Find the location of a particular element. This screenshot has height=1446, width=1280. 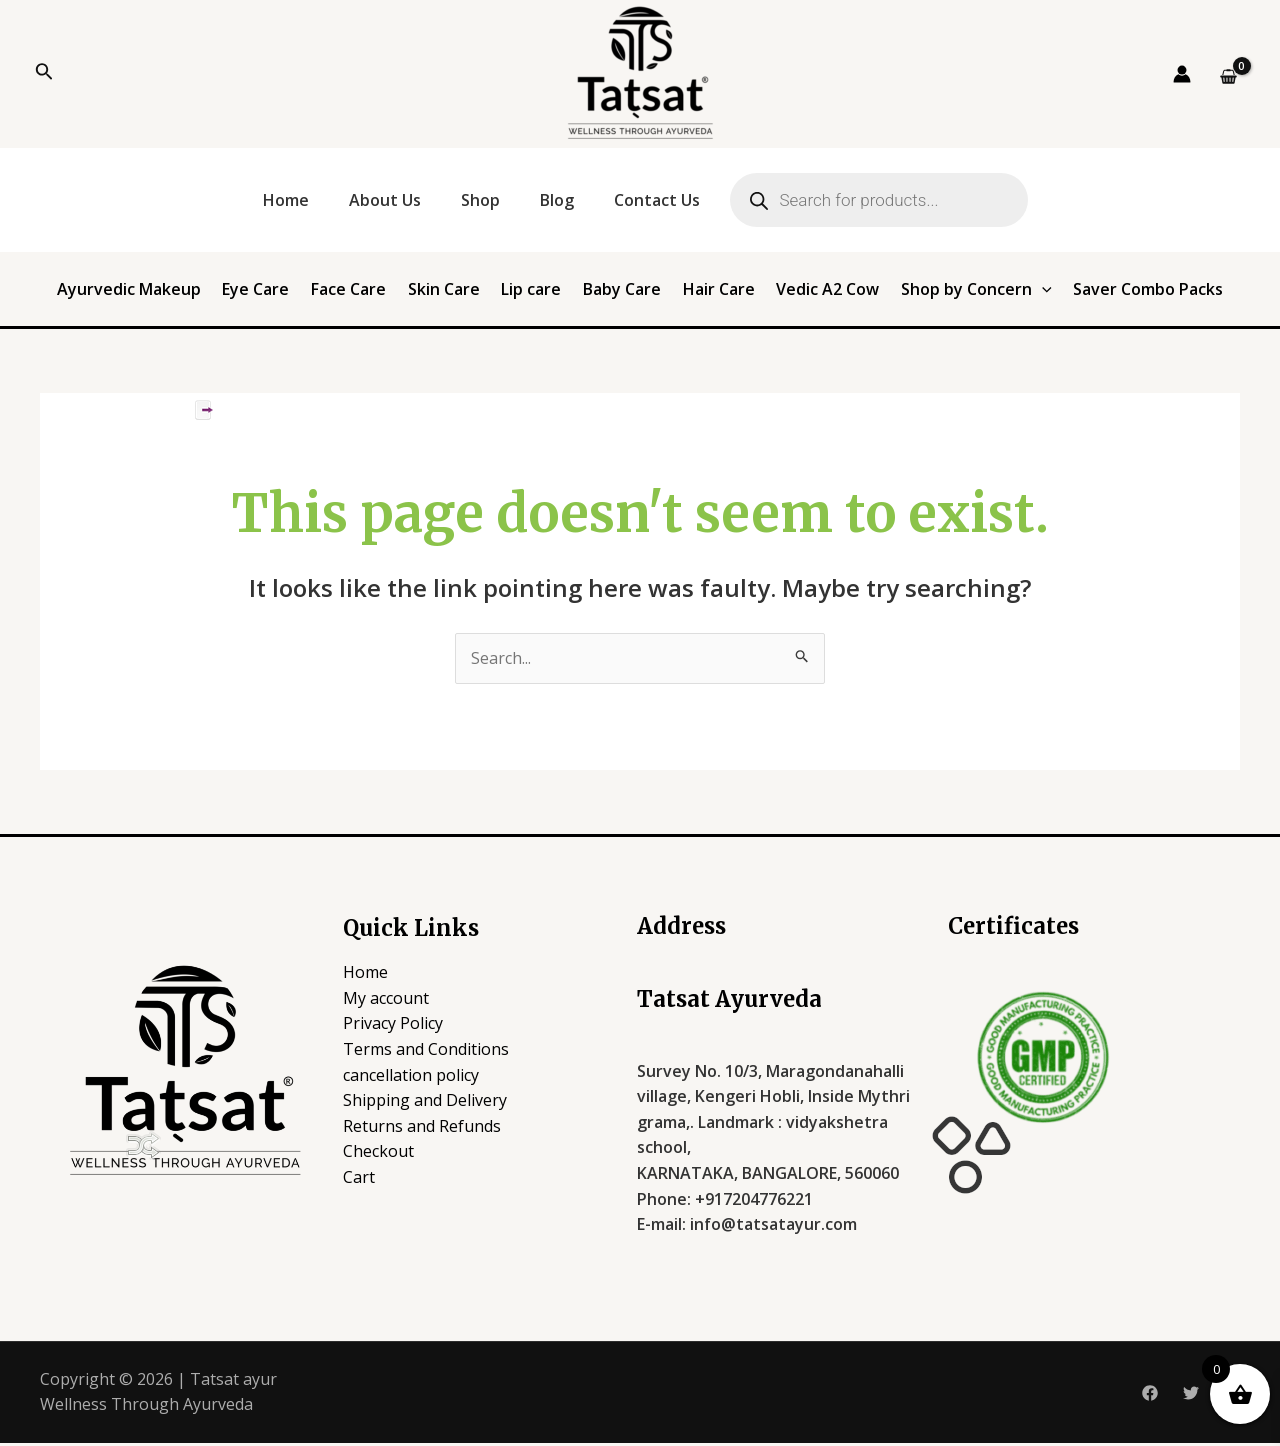

export document to another location or format is located at coordinates (203, 410).